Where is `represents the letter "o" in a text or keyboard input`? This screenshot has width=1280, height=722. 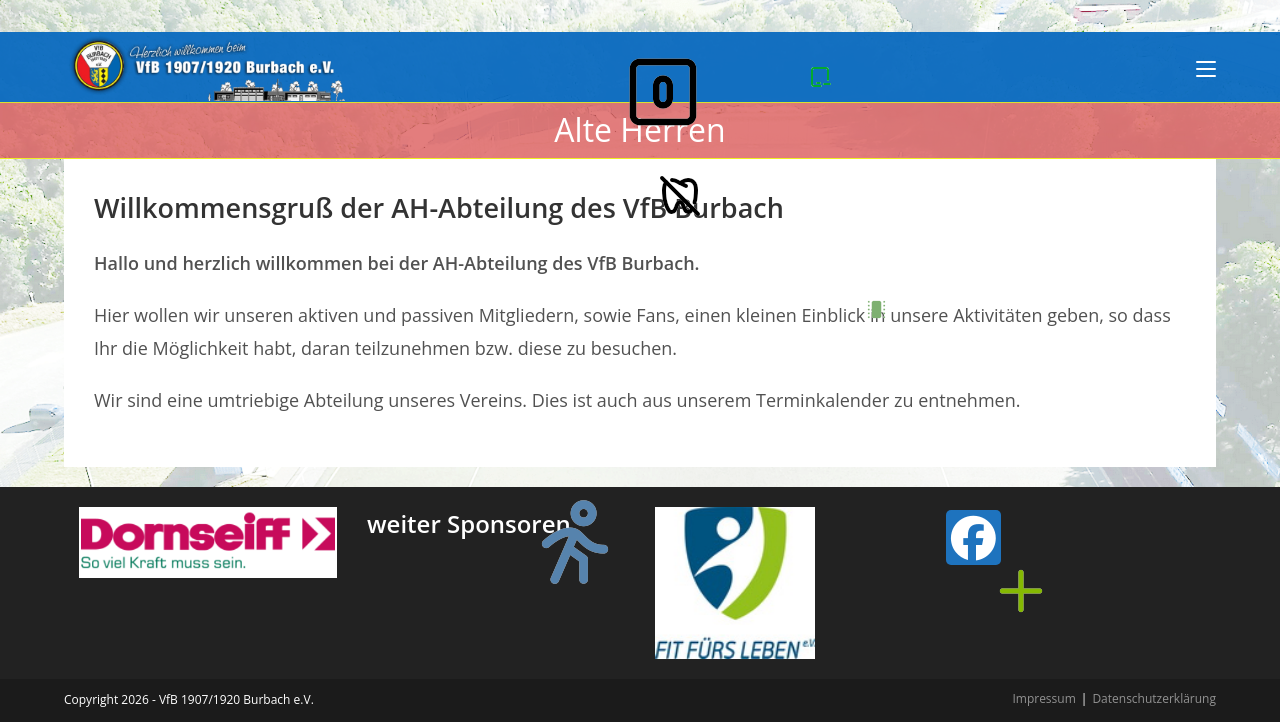 represents the letter "o" in a text or keyboard input is located at coordinates (663, 92).